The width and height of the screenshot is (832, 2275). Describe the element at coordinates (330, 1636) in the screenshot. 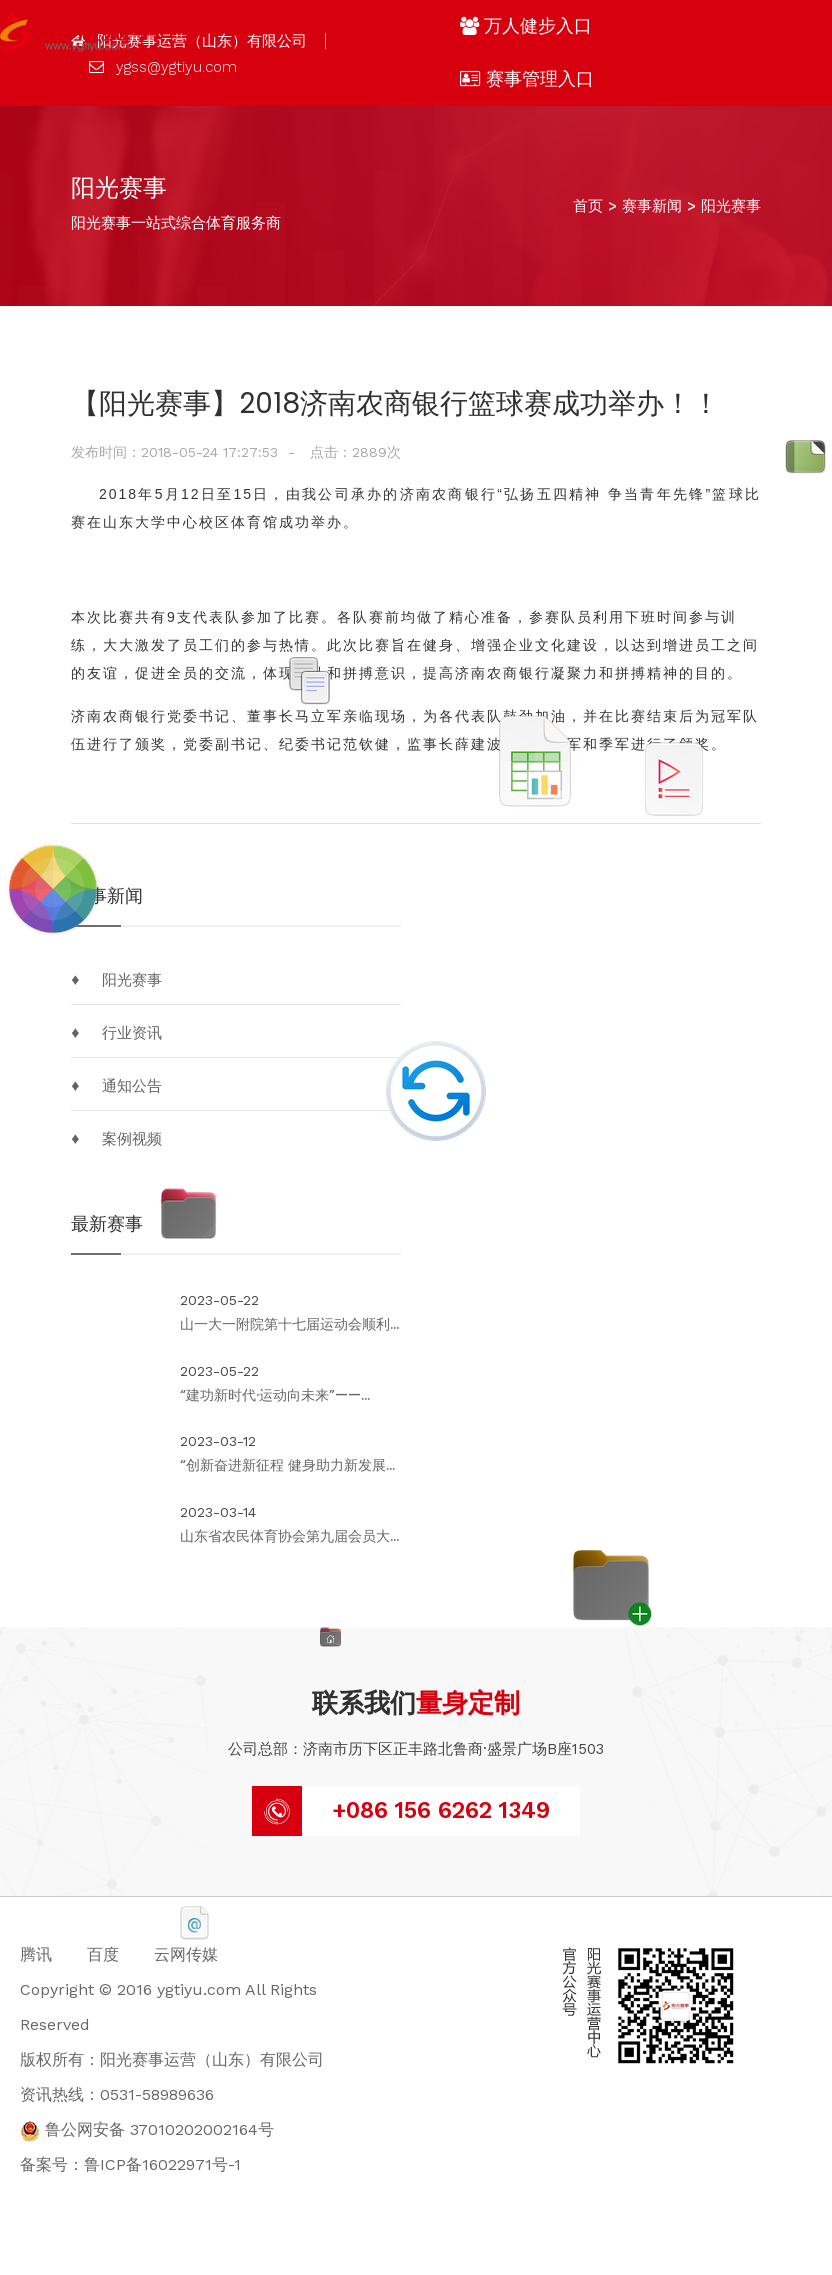

I see `access your home folder` at that location.